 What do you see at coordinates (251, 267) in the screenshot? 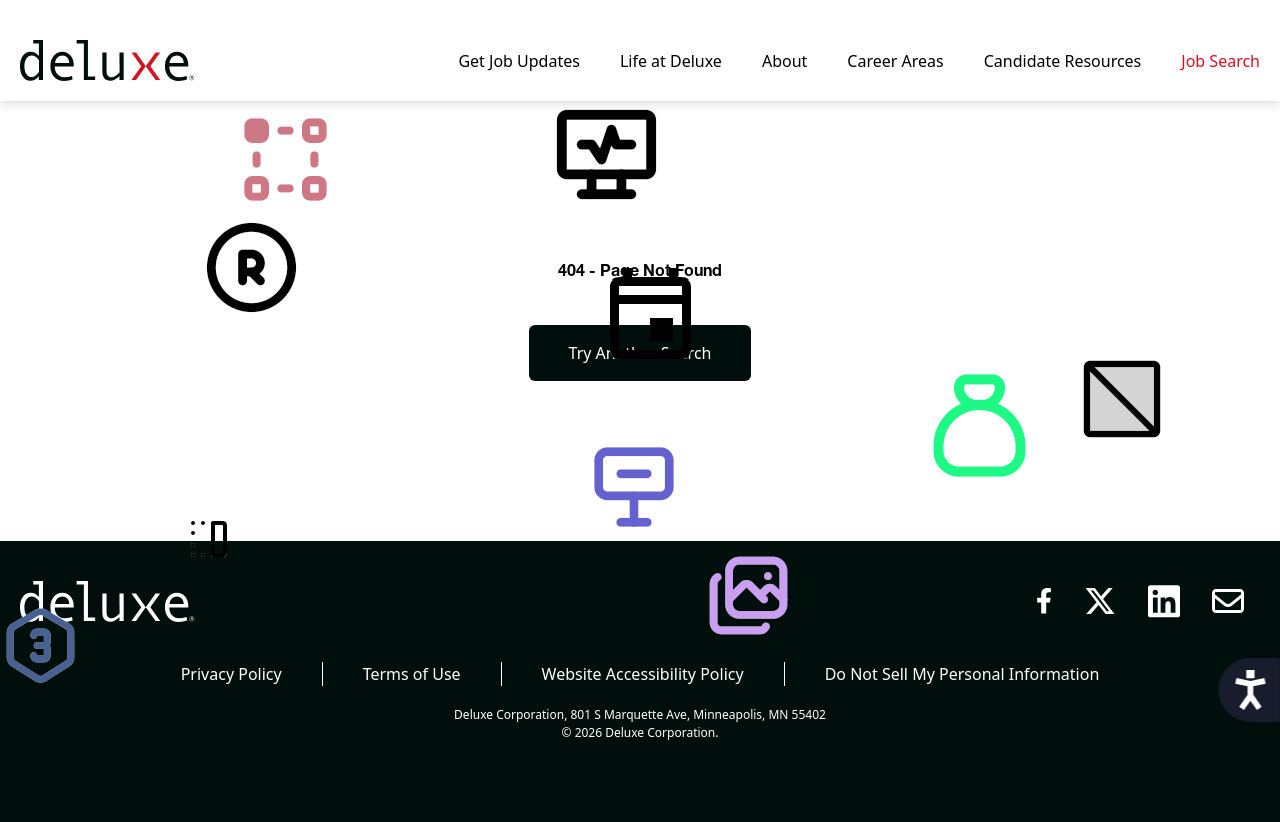
I see `indicates a registered trademark` at bounding box center [251, 267].